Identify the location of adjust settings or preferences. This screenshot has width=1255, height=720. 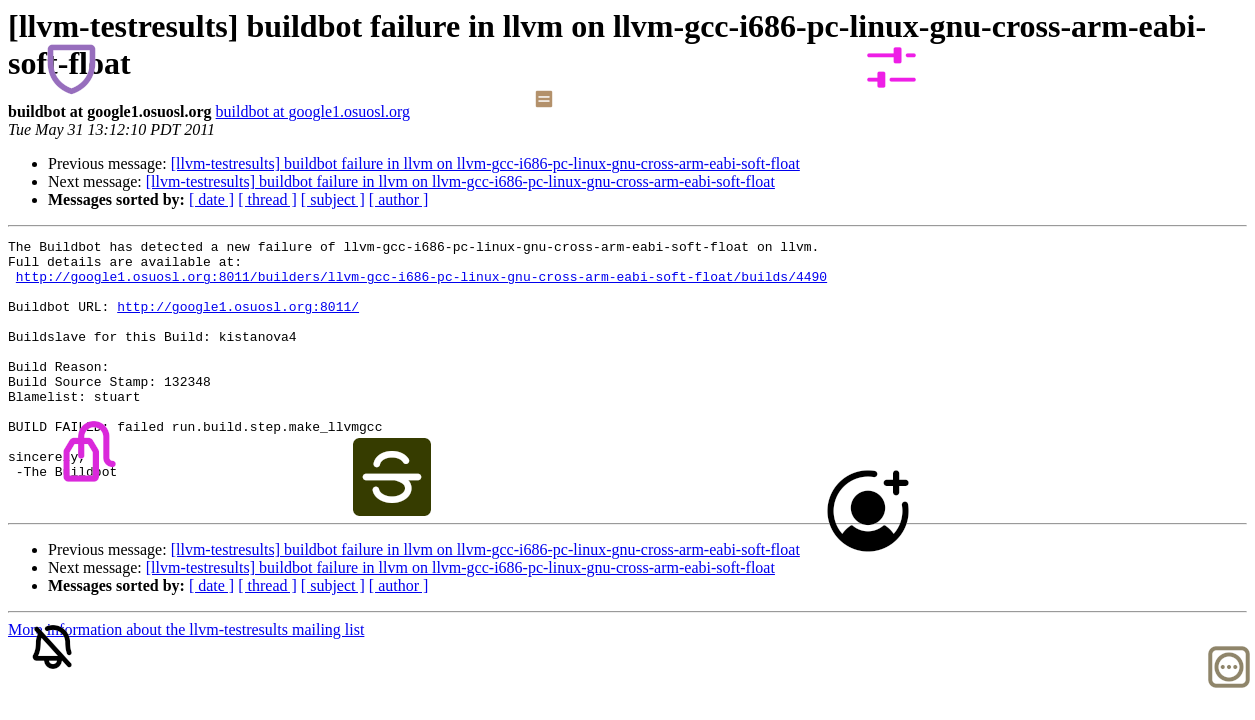
(891, 67).